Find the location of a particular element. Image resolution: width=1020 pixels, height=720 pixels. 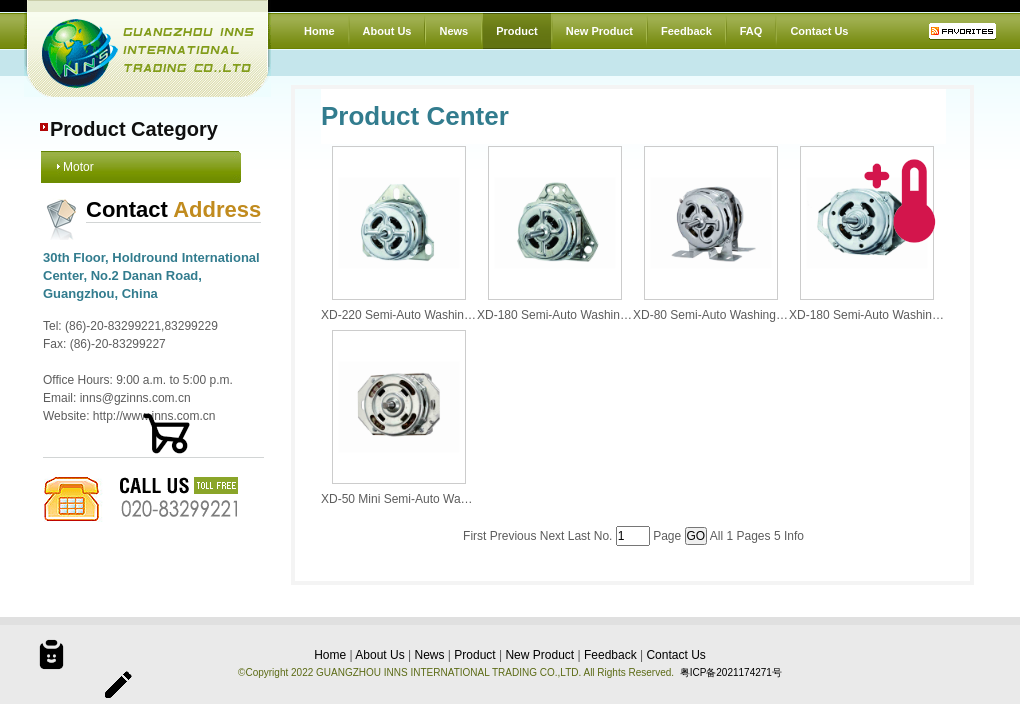

access gardening or outdoor supplies is located at coordinates (167, 433).